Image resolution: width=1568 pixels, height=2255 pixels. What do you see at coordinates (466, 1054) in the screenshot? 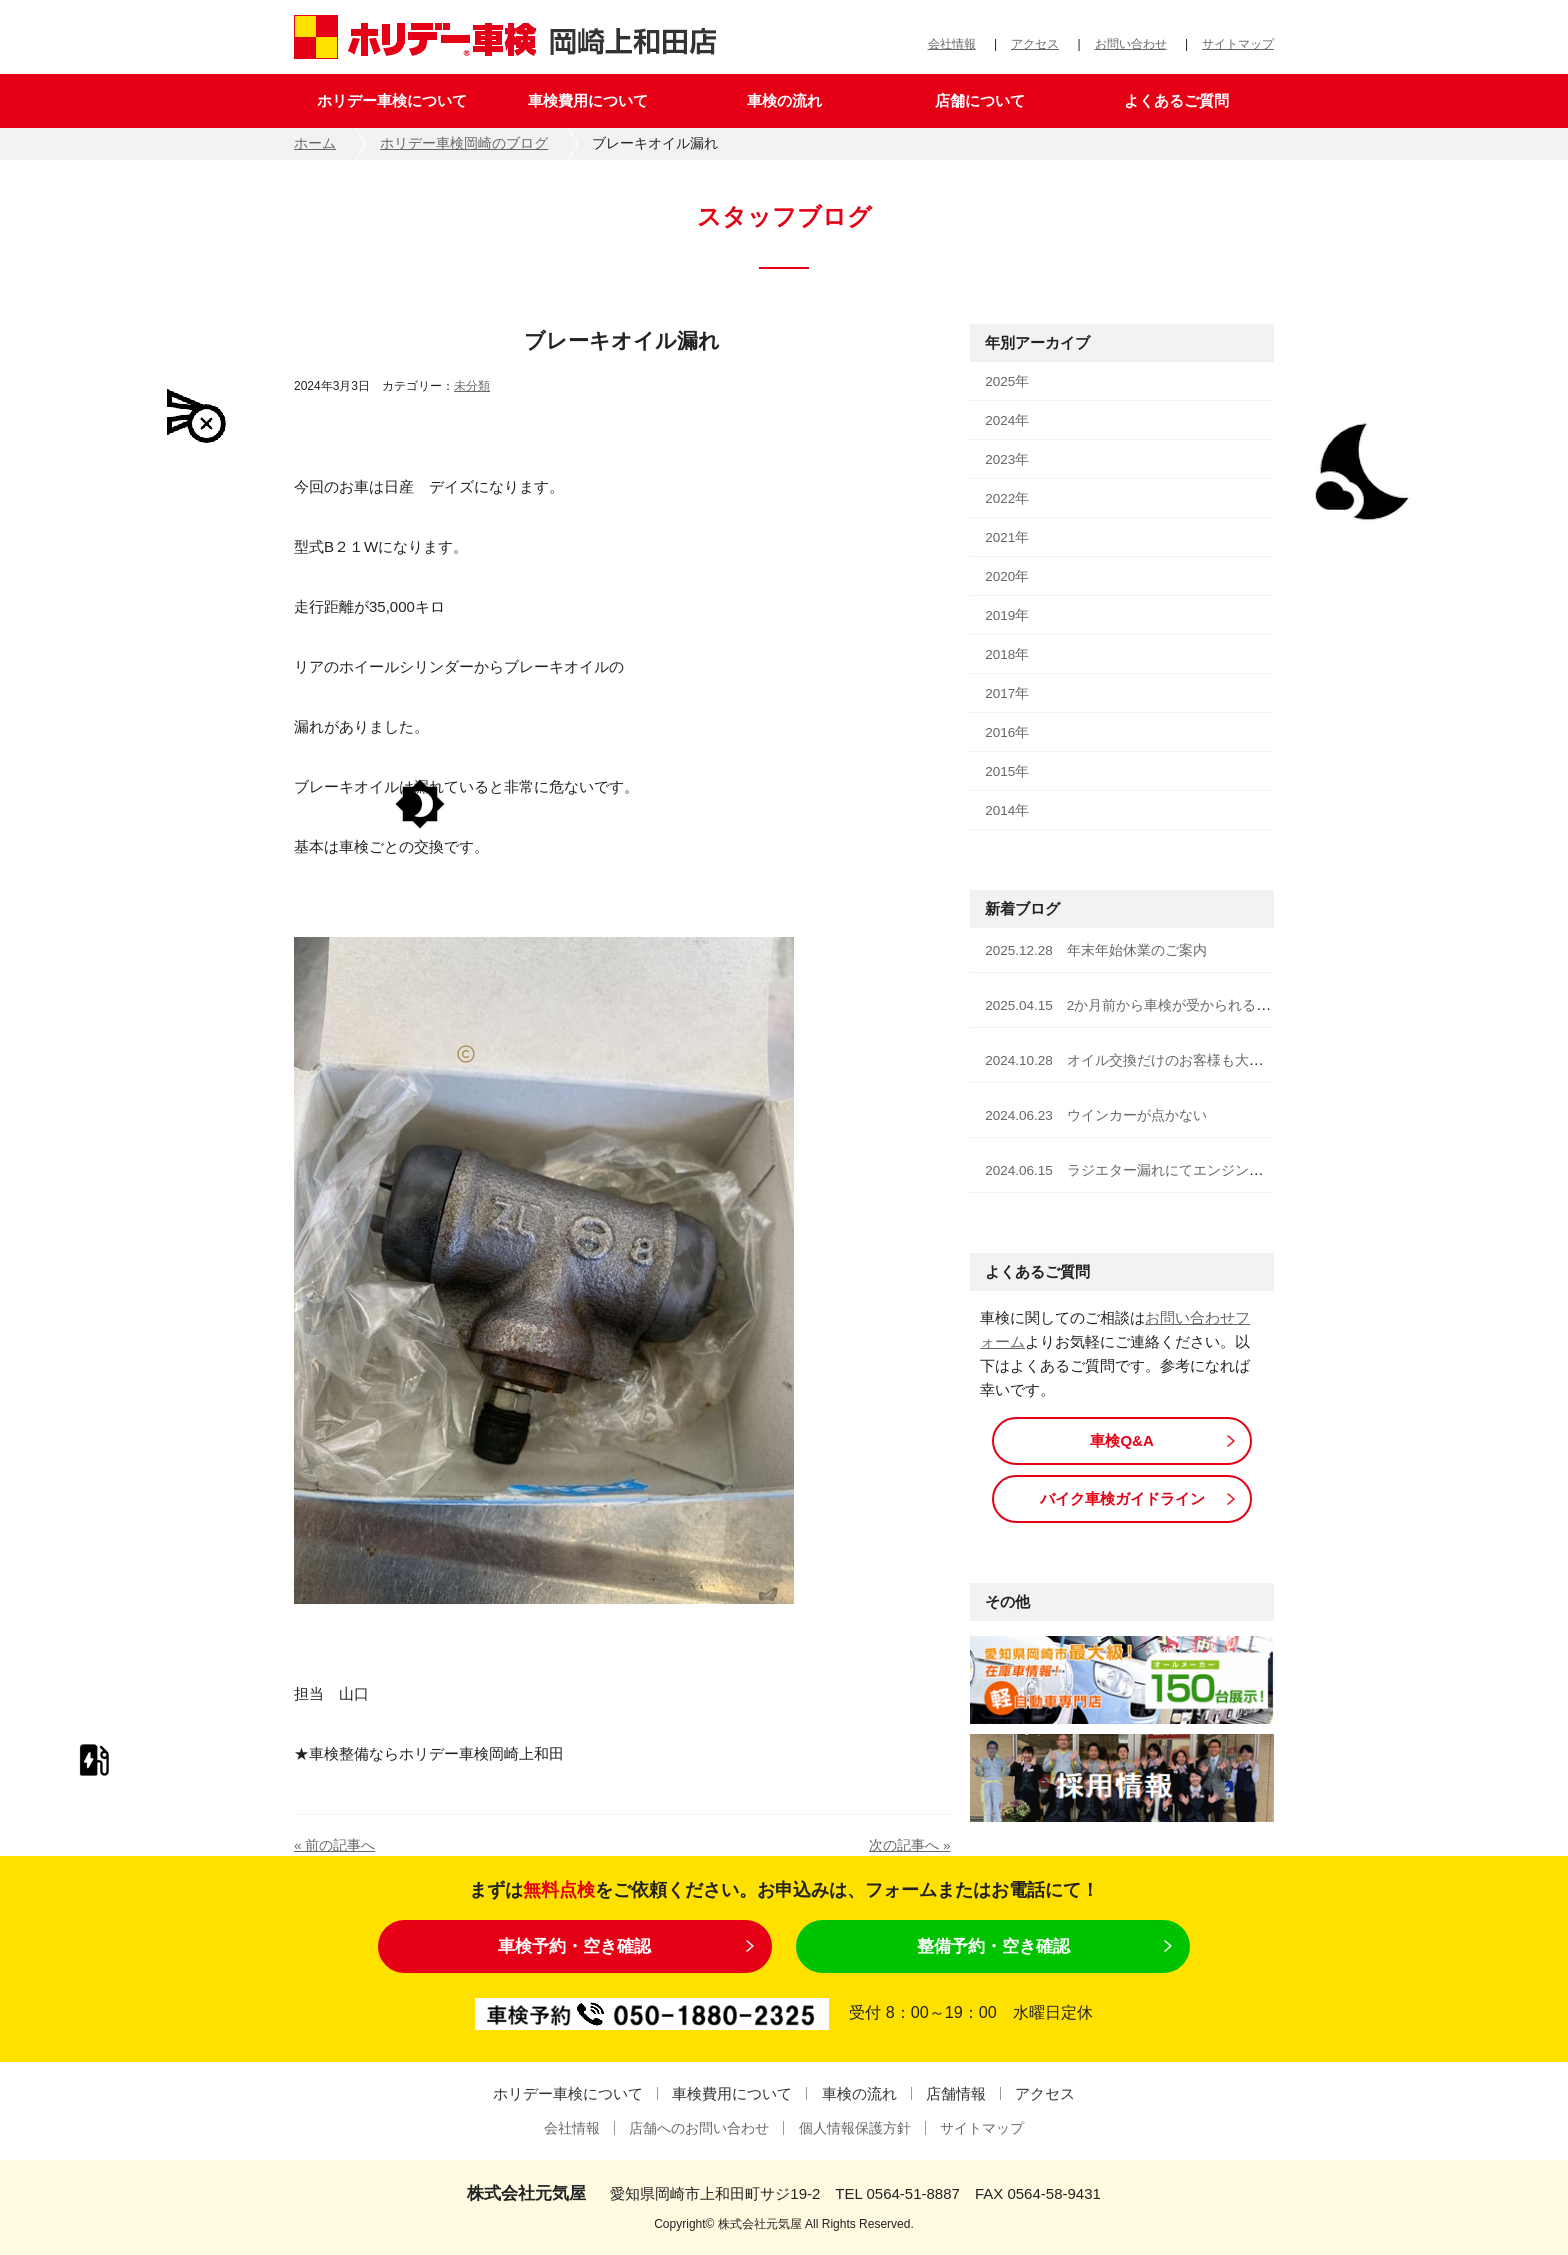
I see `indicates copyrighted content` at bounding box center [466, 1054].